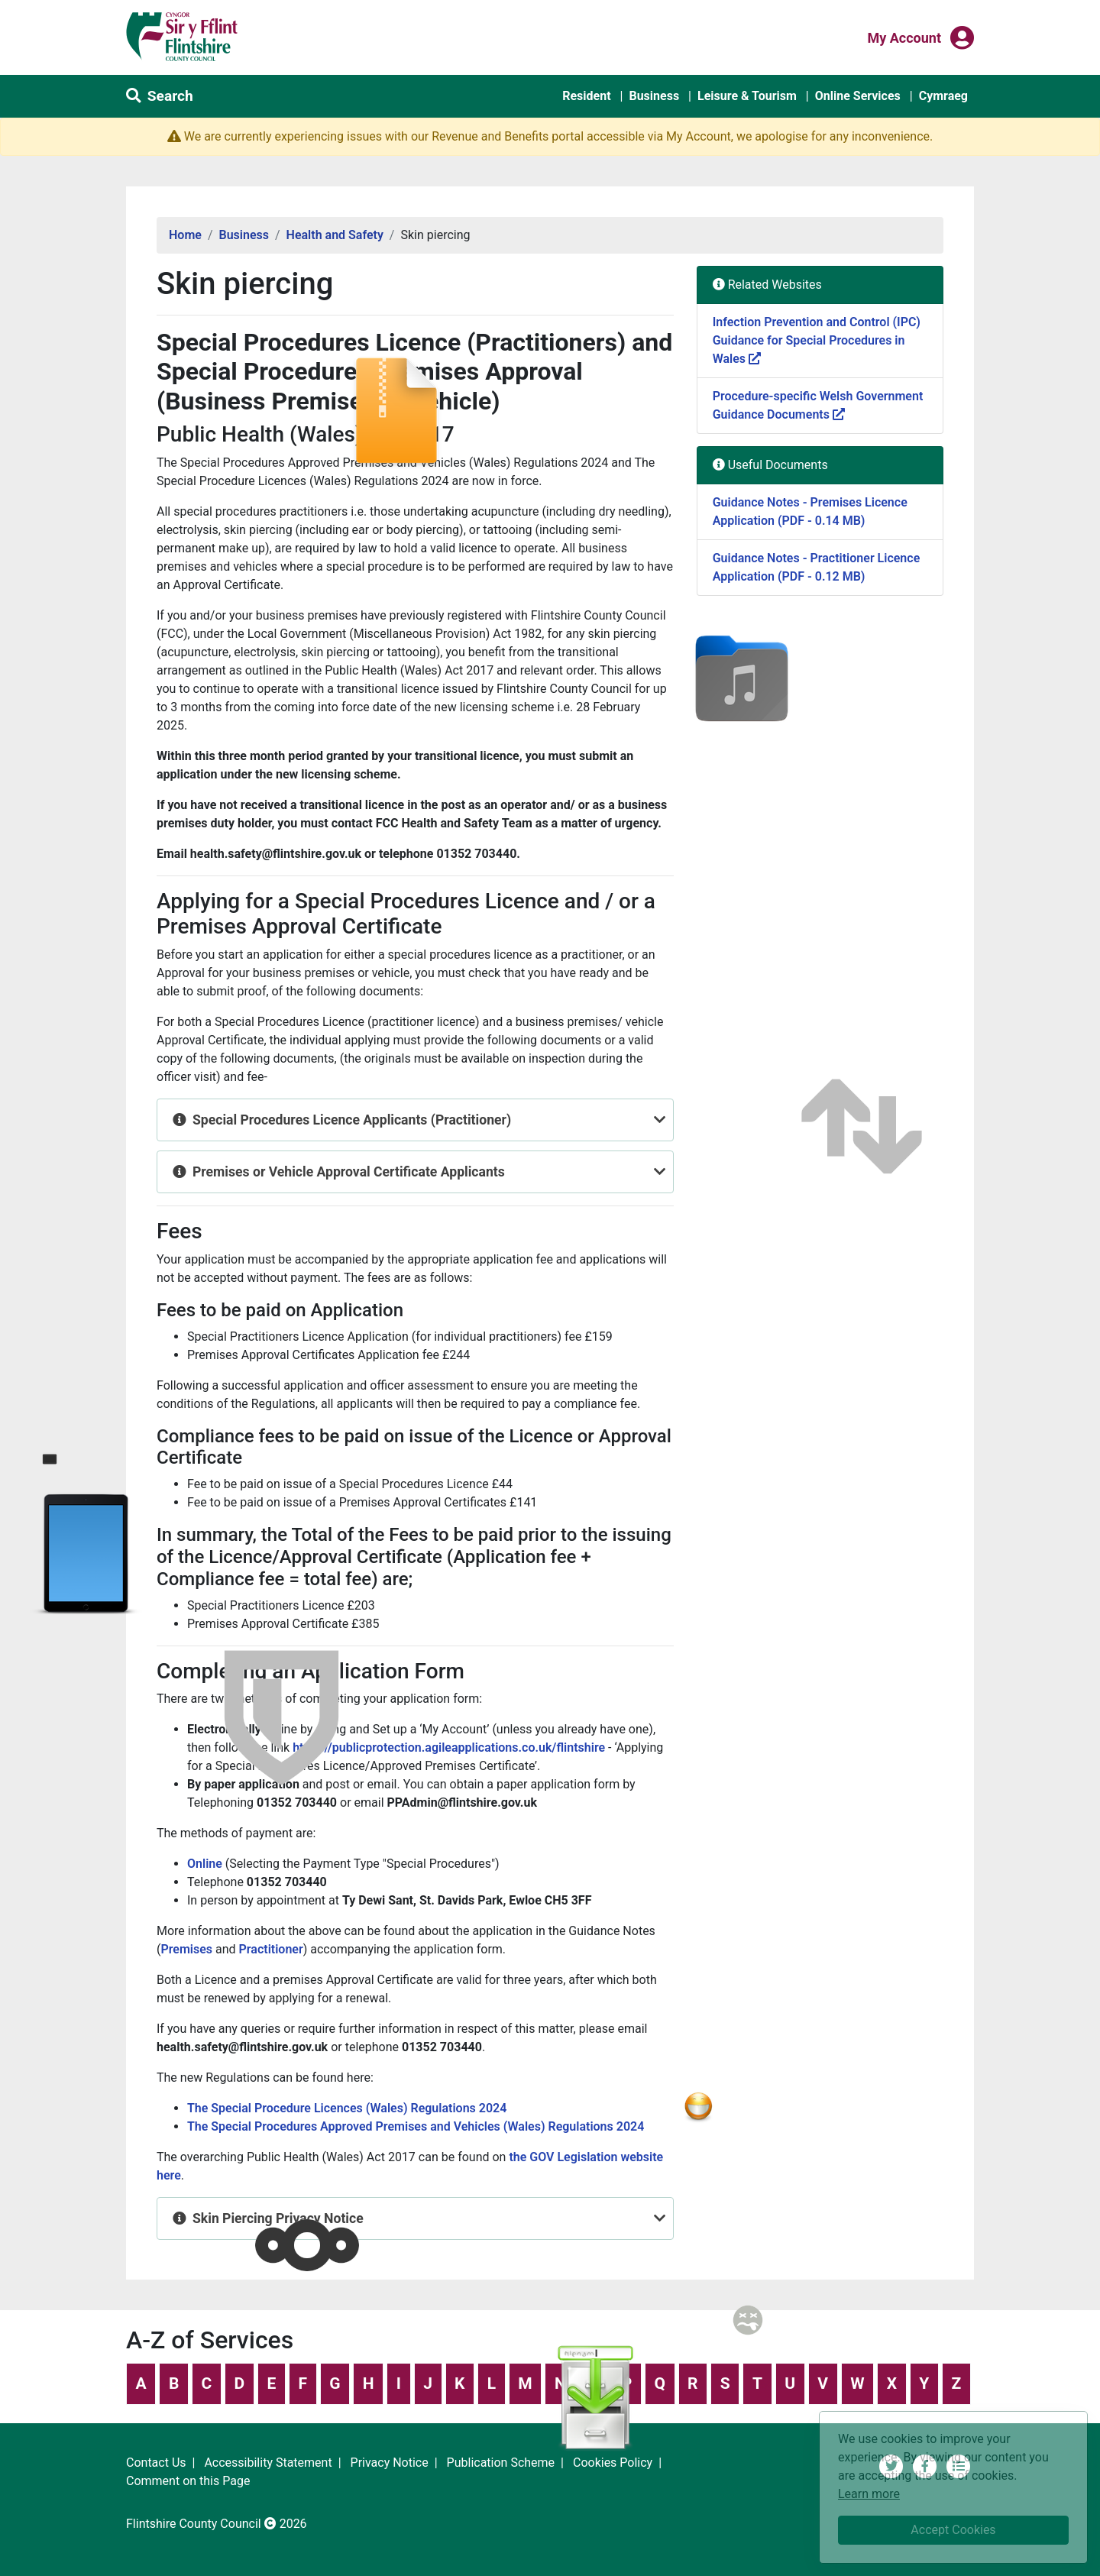  Describe the element at coordinates (50, 1459) in the screenshot. I see `indicates a connected bluetooth device` at that location.